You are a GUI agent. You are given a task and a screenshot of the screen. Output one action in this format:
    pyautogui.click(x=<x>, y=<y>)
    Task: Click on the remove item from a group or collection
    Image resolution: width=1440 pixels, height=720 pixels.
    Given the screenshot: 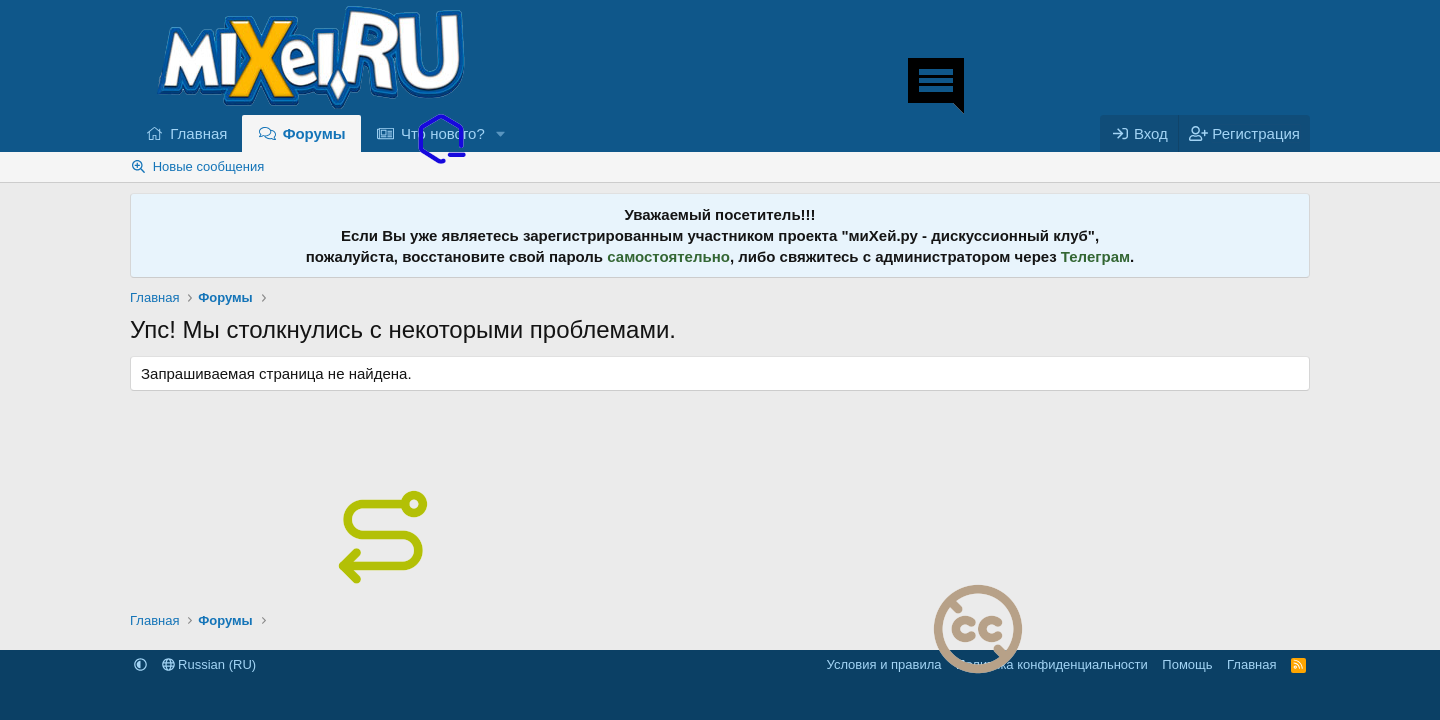 What is the action you would take?
    pyautogui.click(x=441, y=139)
    